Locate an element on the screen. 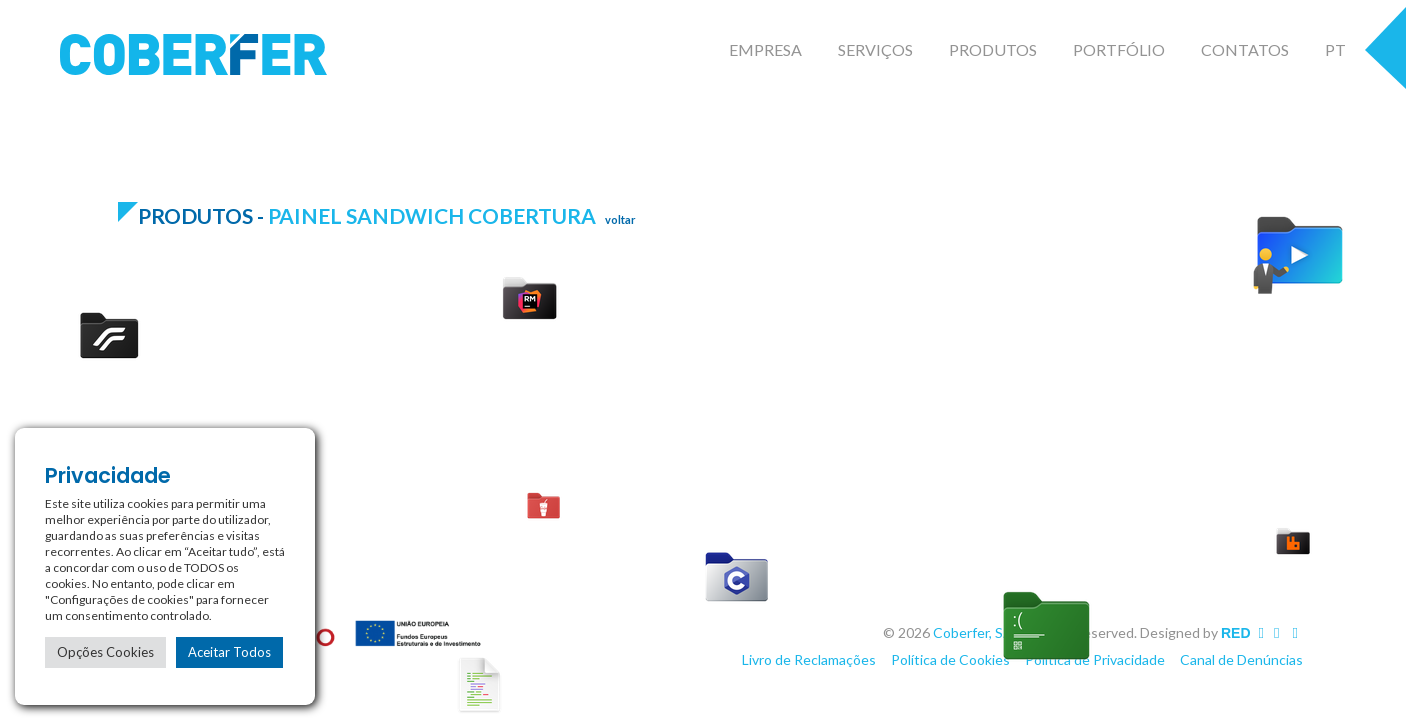 This screenshot has height=720, width=1406. open gulp project folder is located at coordinates (543, 506).